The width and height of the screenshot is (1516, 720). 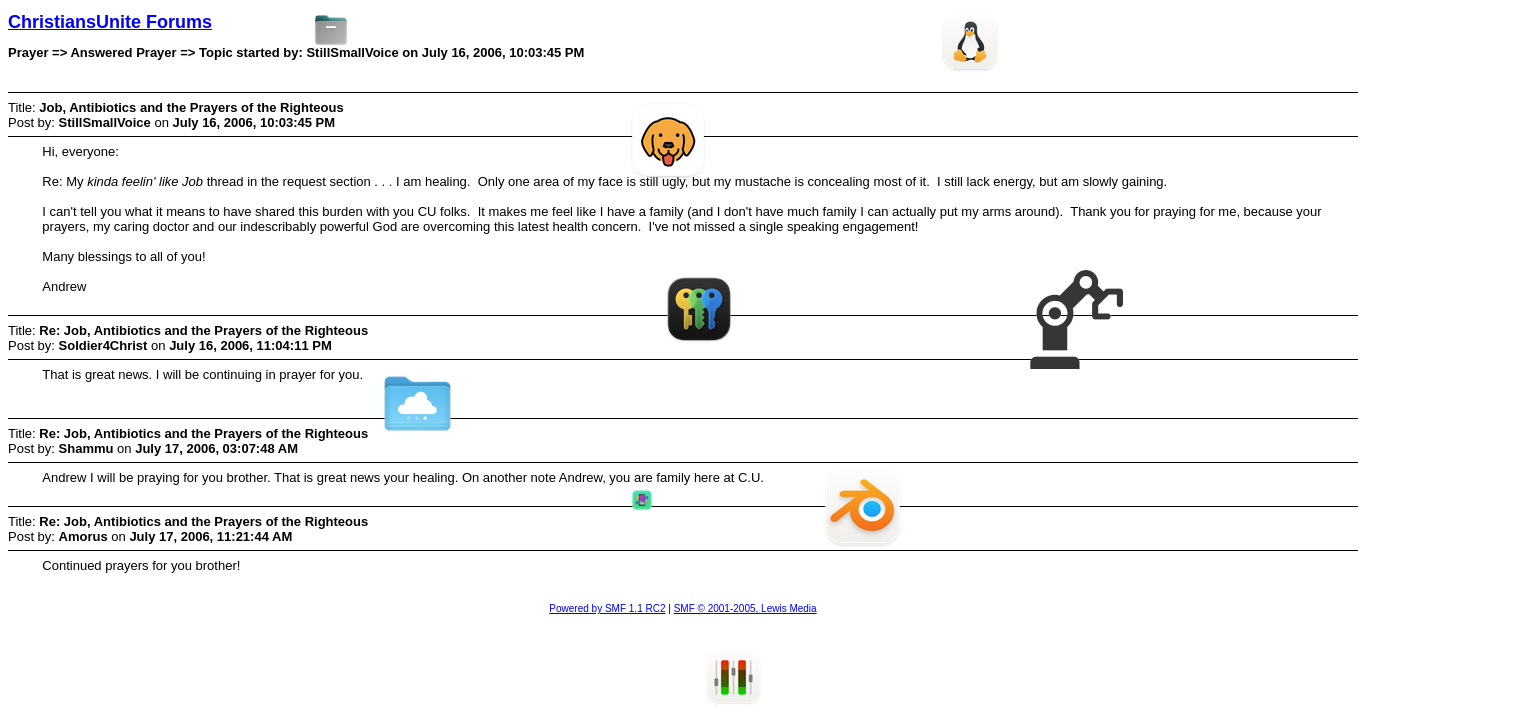 I want to click on open builder or automation tools, so click(x=1073, y=319).